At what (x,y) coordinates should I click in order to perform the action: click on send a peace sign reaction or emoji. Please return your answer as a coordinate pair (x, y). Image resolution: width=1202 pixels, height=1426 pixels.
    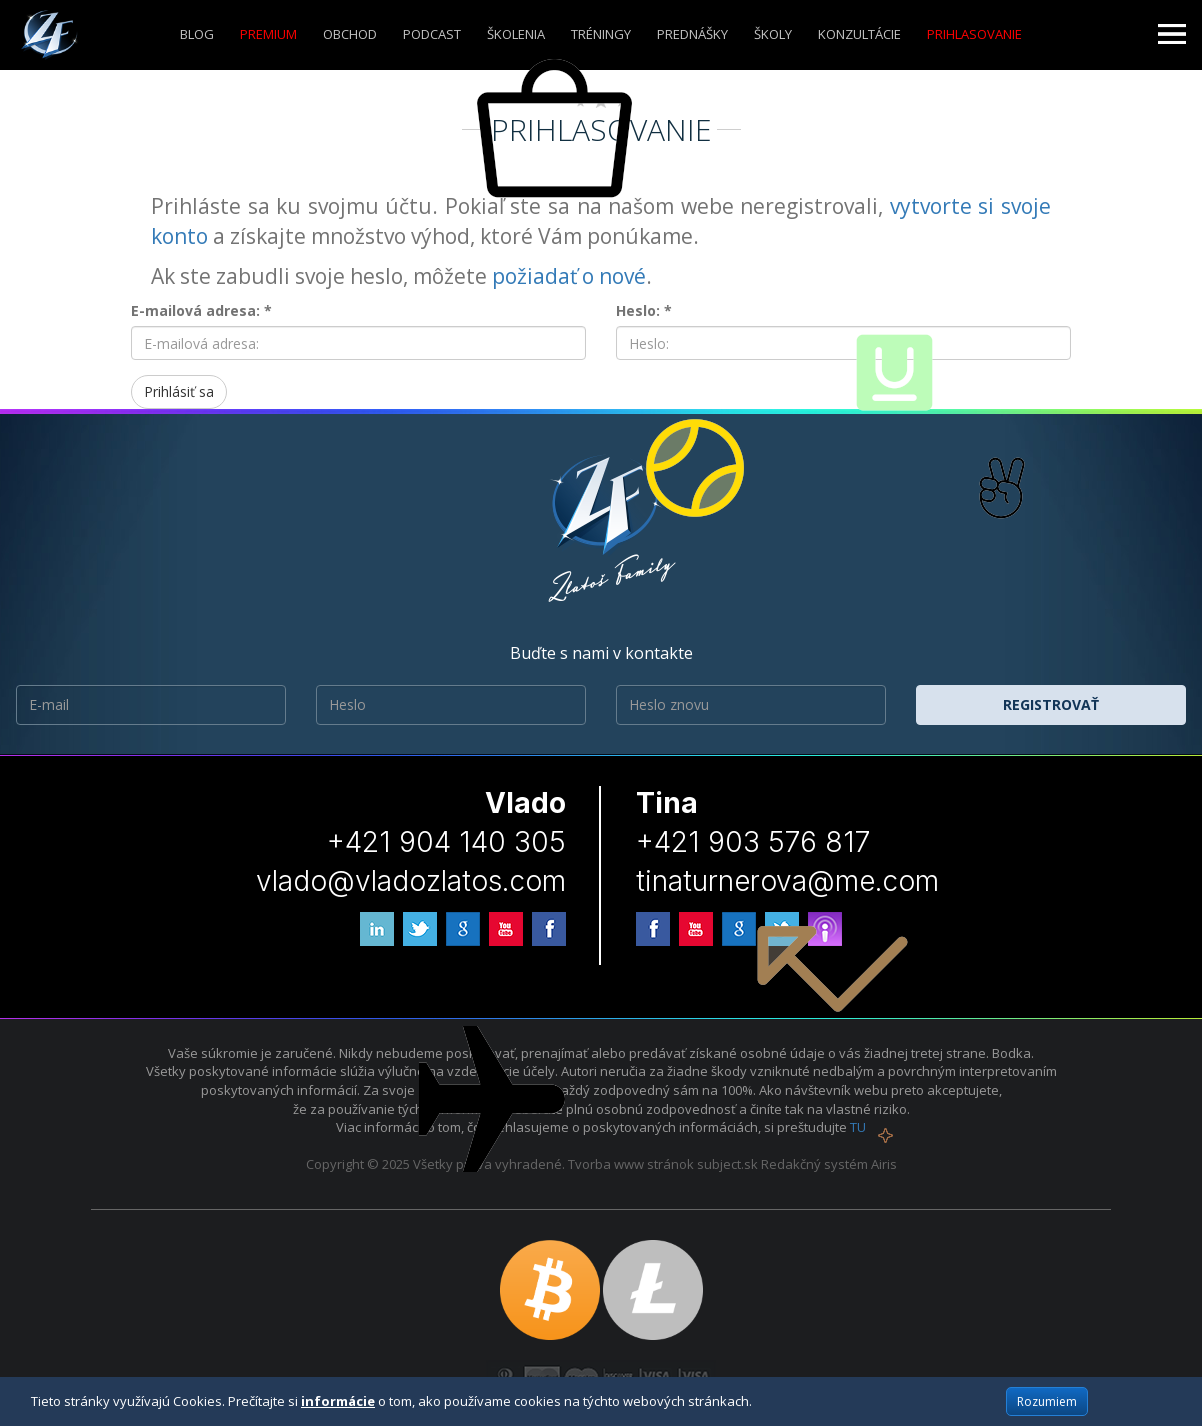
    Looking at the image, I should click on (1001, 488).